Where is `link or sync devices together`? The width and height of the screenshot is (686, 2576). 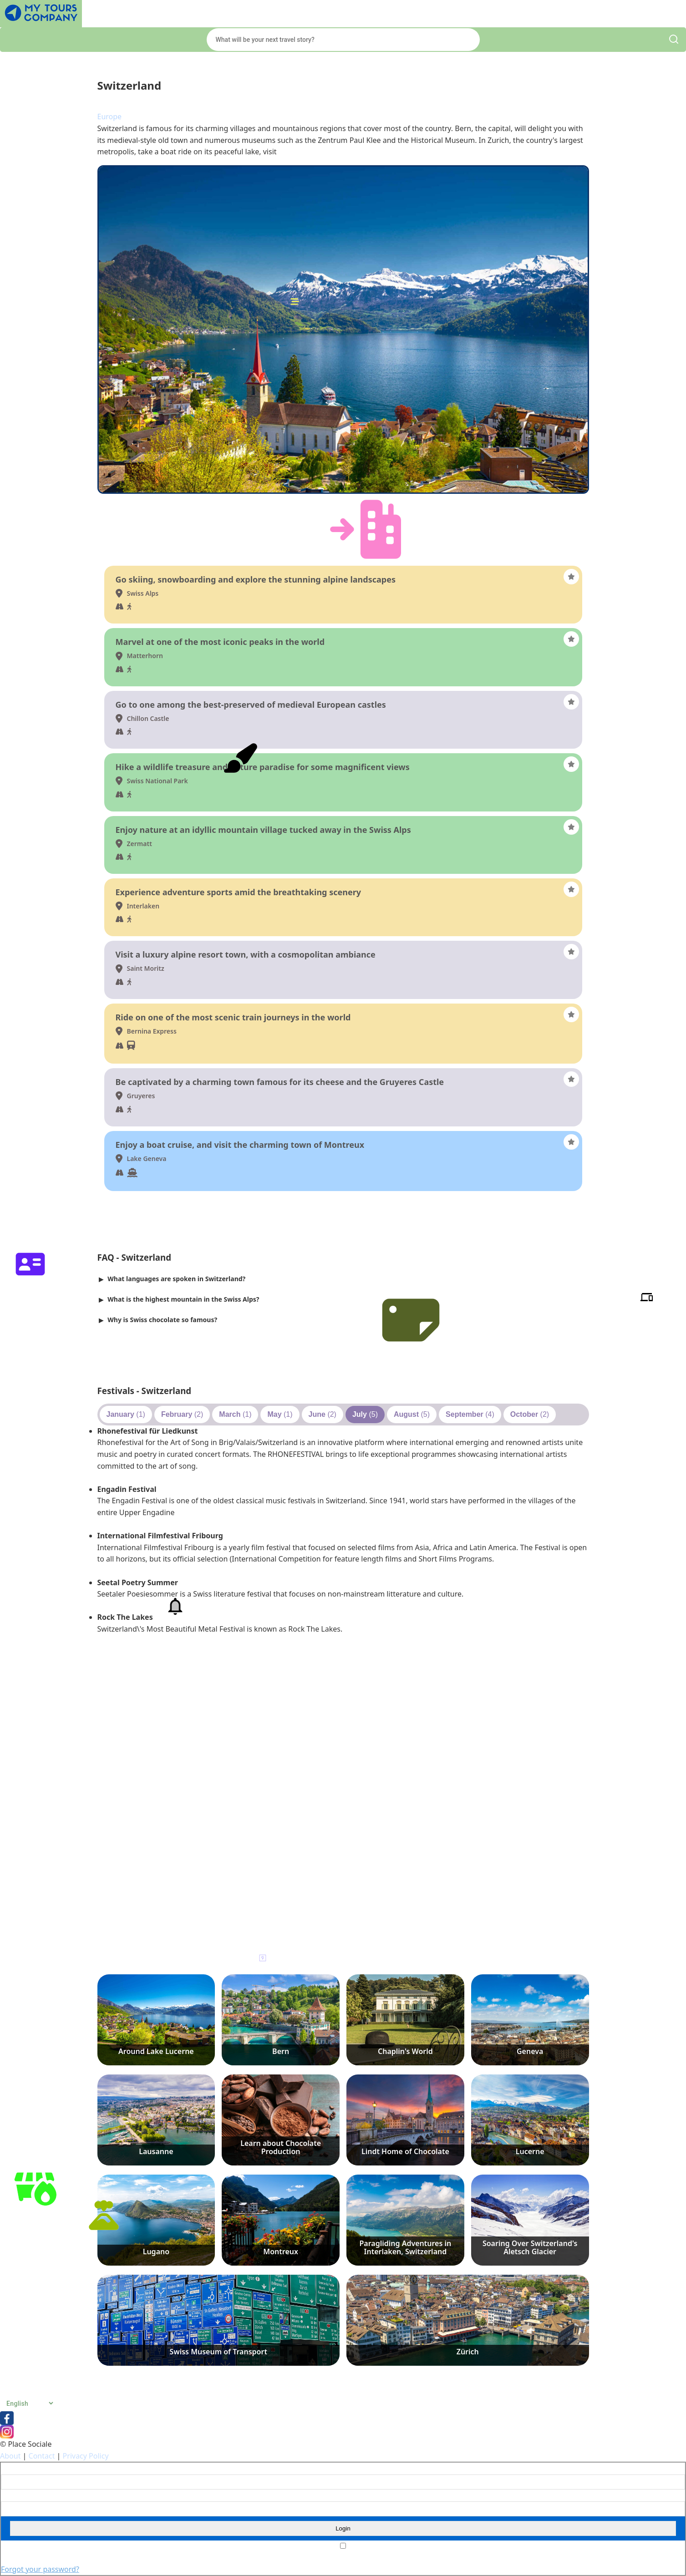
link or sync devices together is located at coordinates (646, 1297).